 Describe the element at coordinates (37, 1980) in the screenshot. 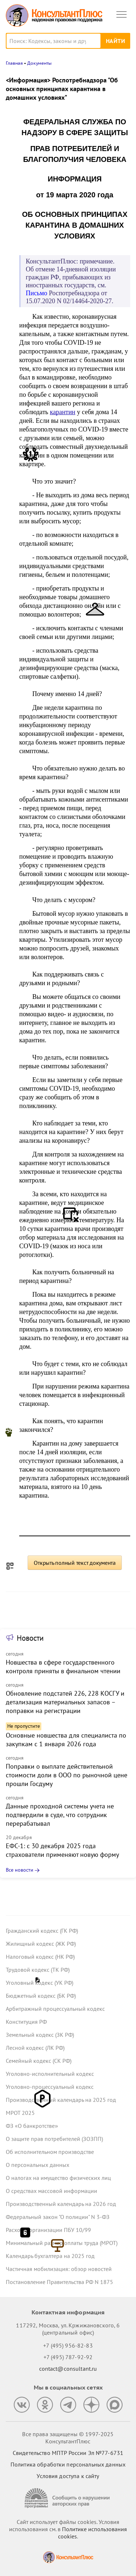

I see `open a vector graphics file` at that location.